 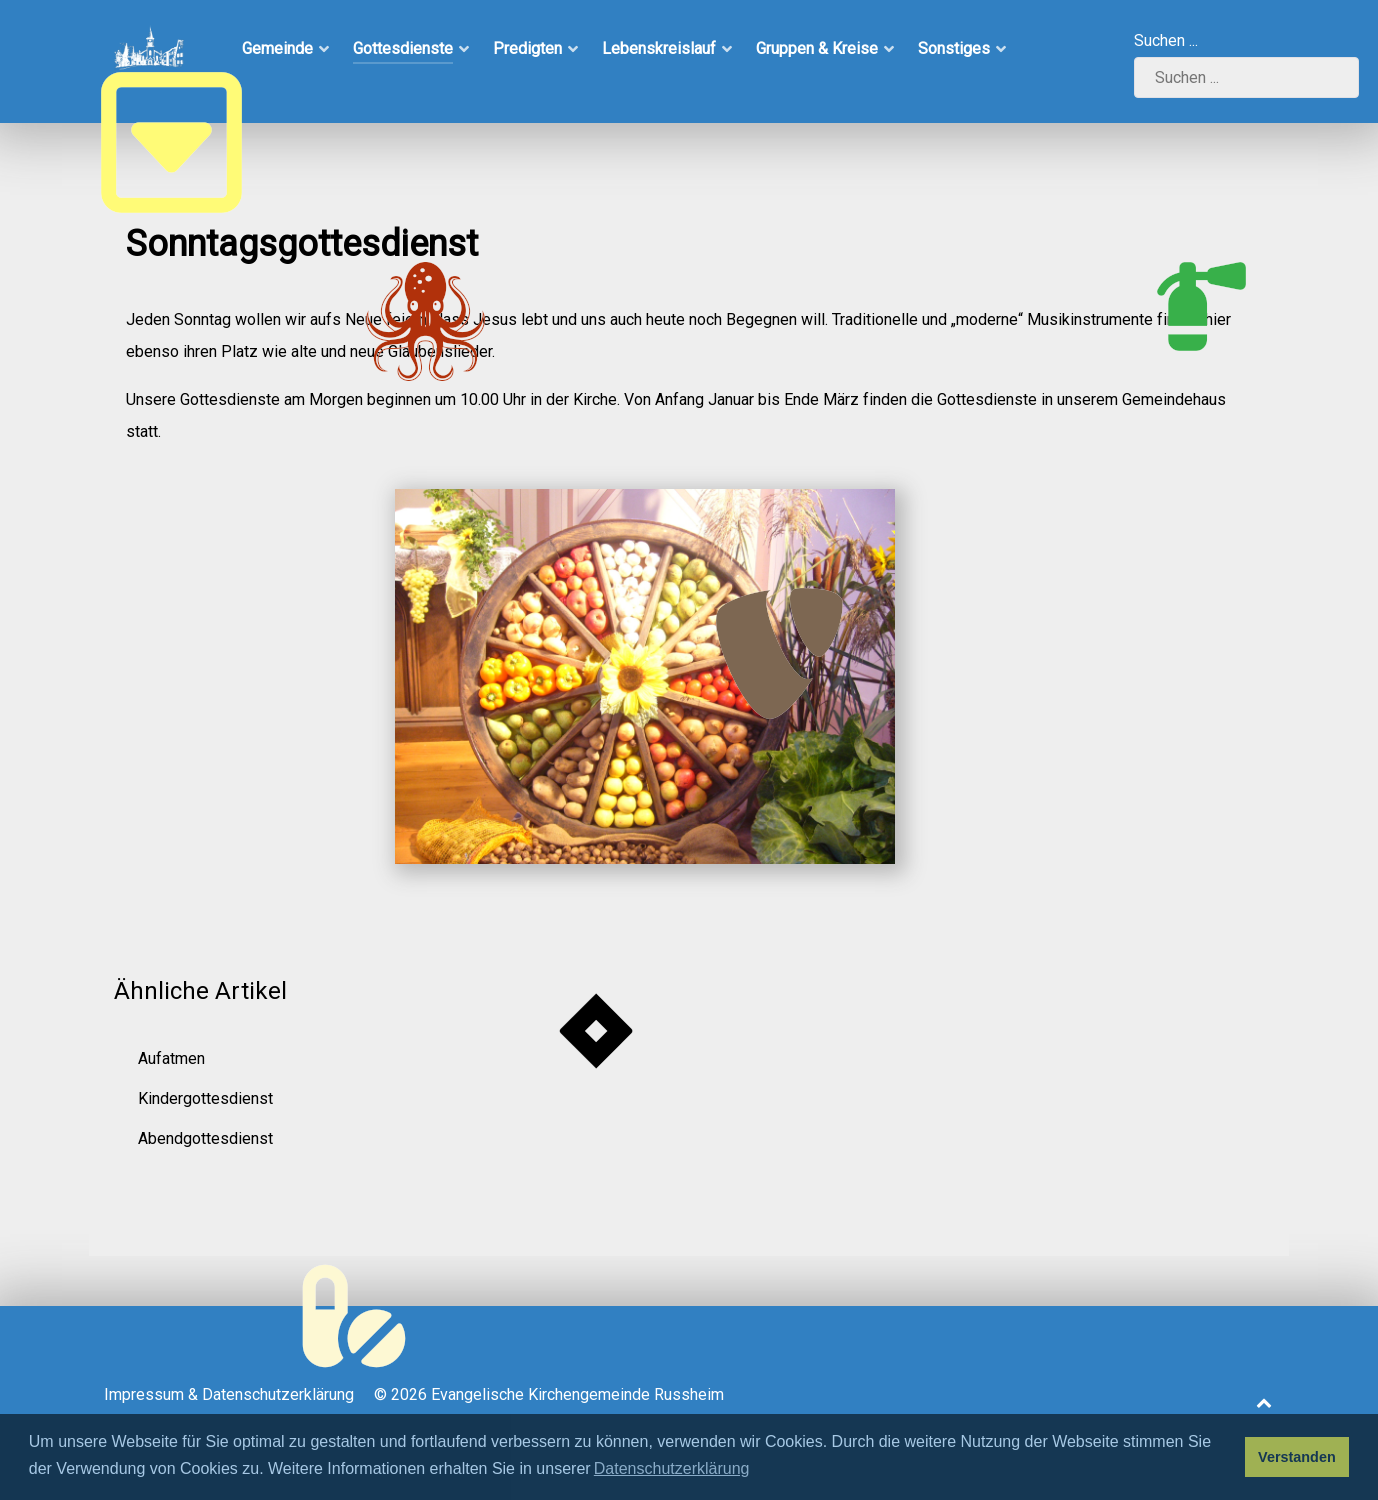 I want to click on expand dropdown menu, so click(x=171, y=142).